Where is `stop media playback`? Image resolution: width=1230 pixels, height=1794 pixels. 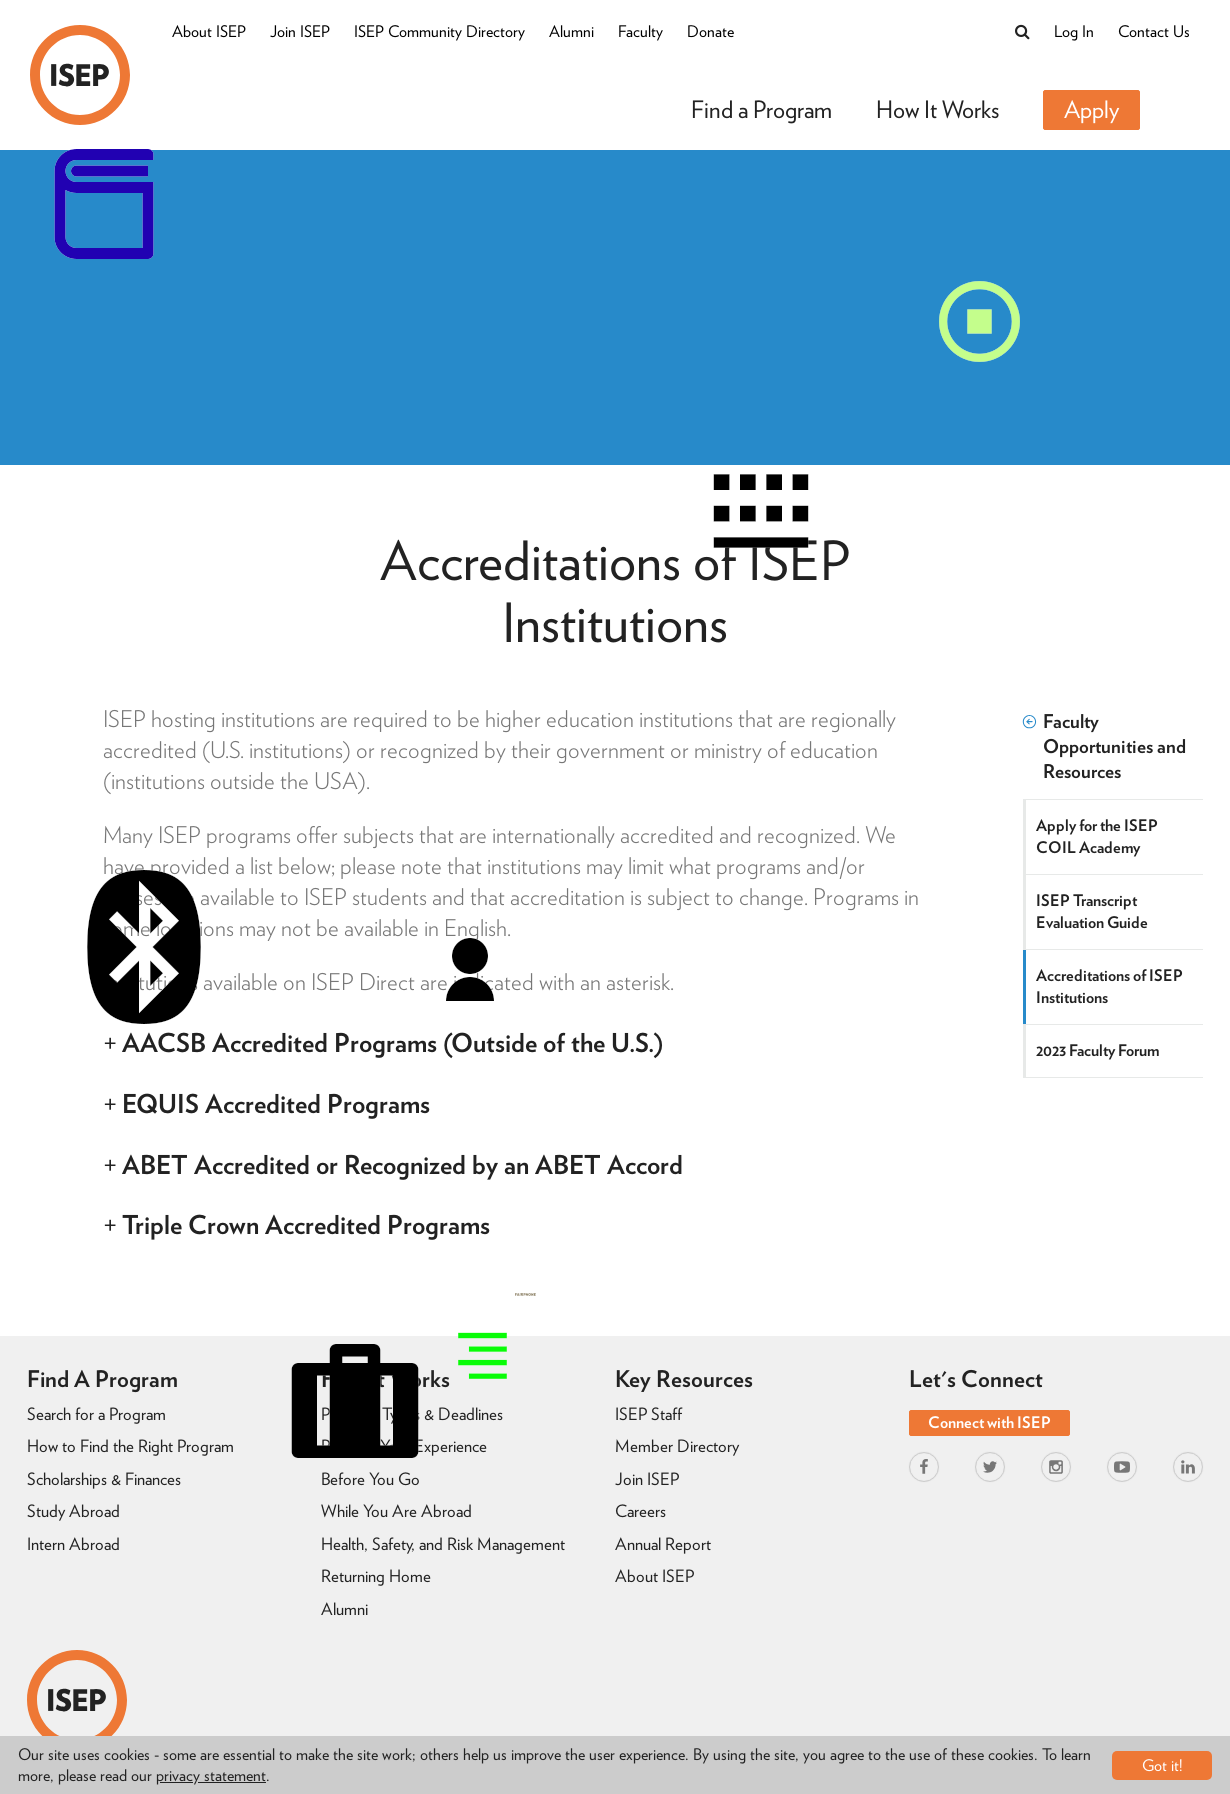 stop media playback is located at coordinates (979, 321).